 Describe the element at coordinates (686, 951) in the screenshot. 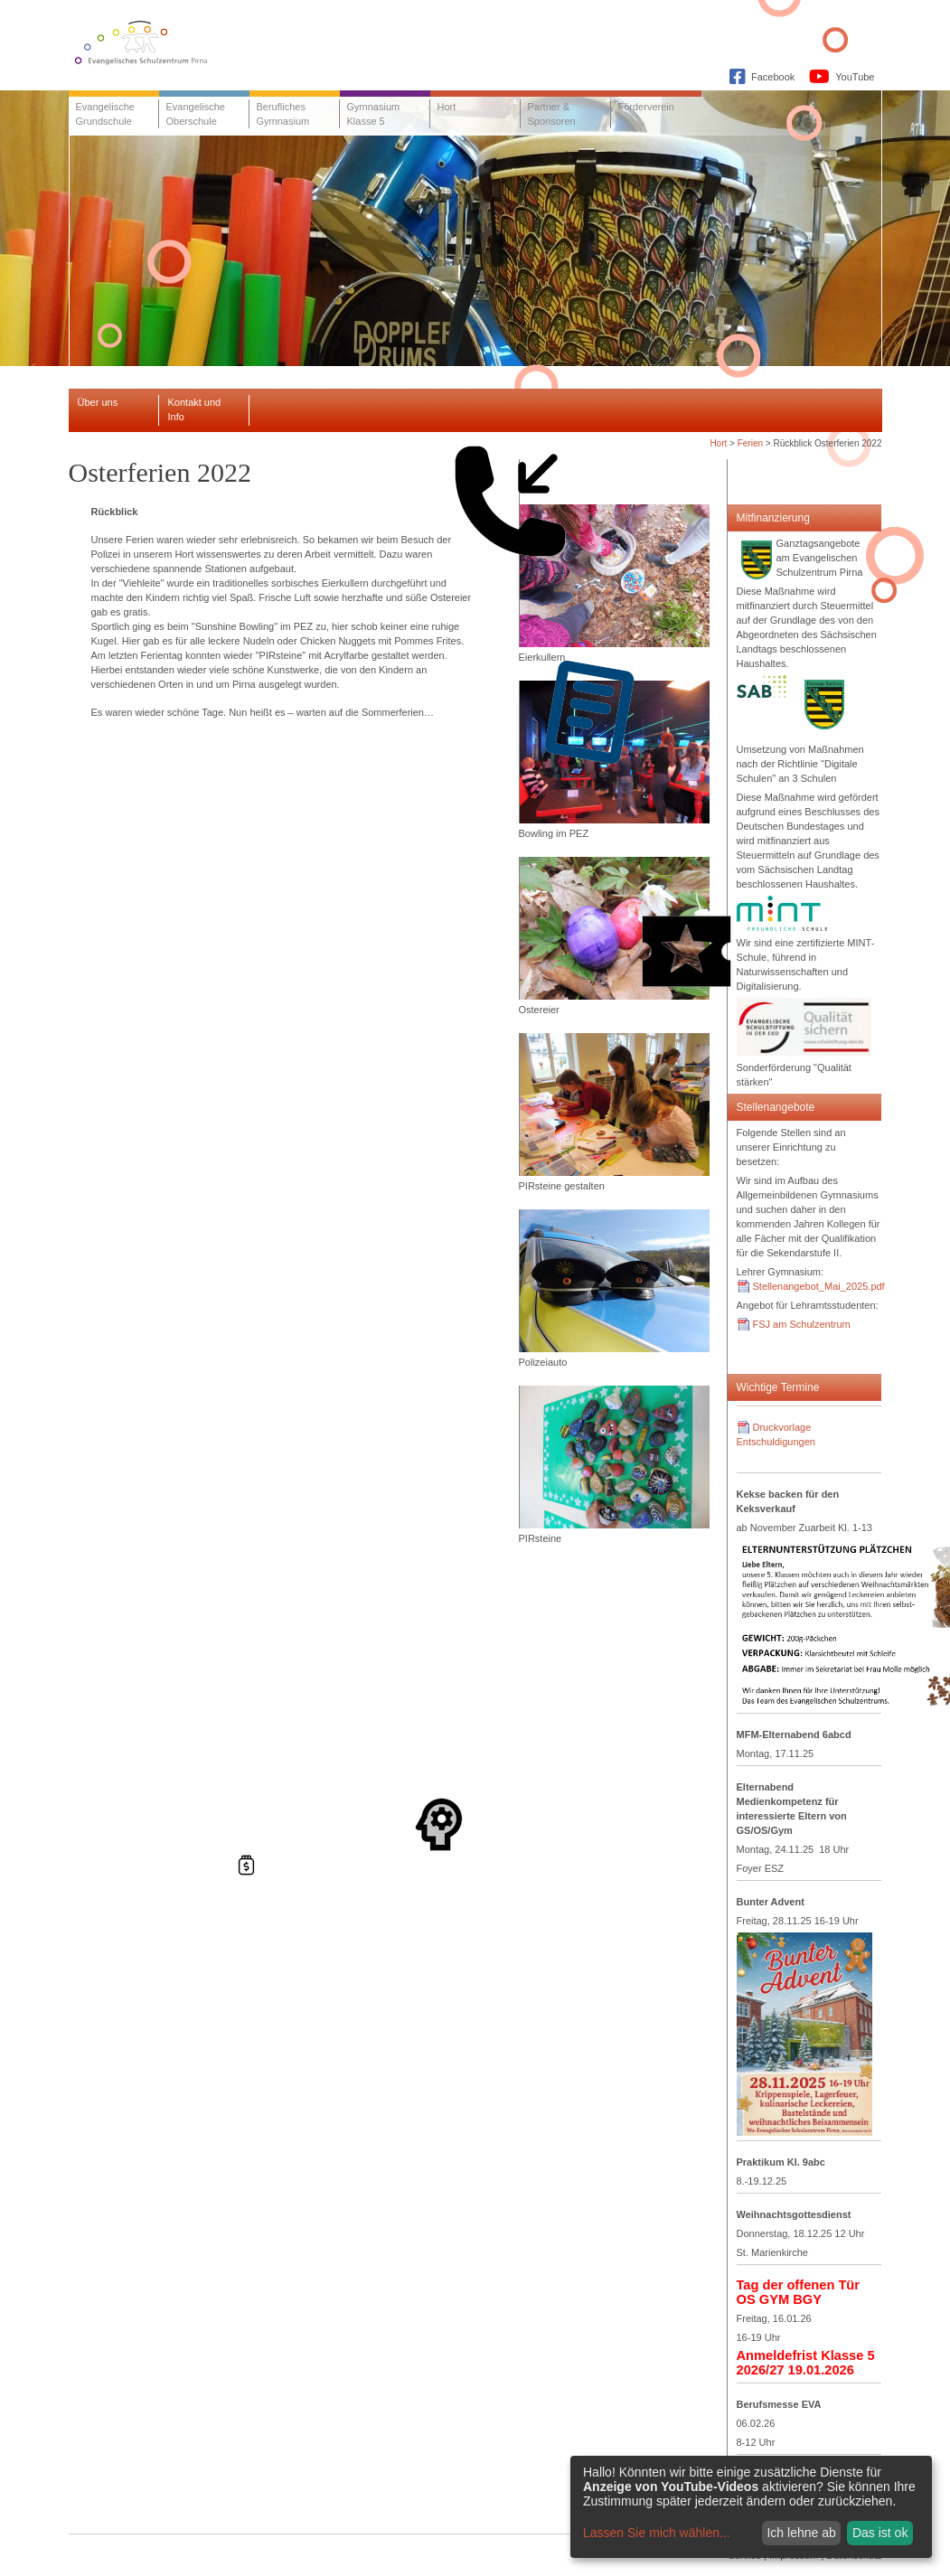

I see `view local events or activities` at that location.